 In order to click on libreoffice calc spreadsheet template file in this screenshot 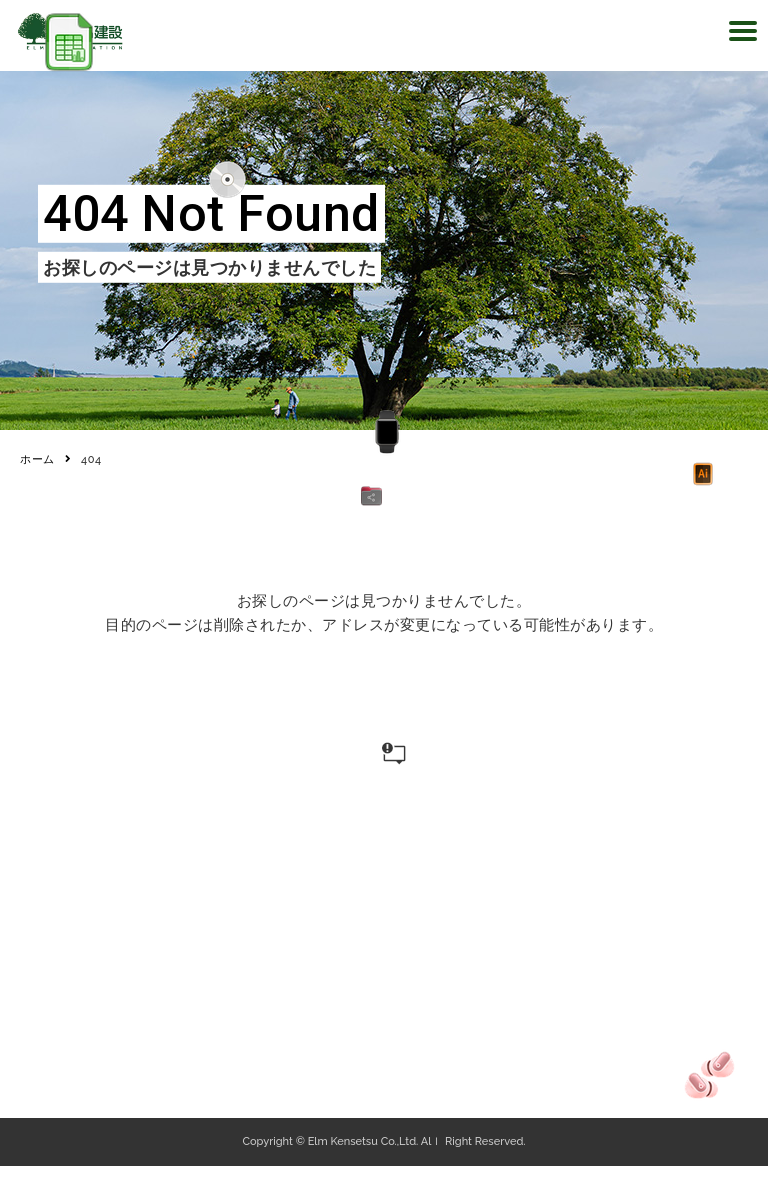, I will do `click(69, 42)`.